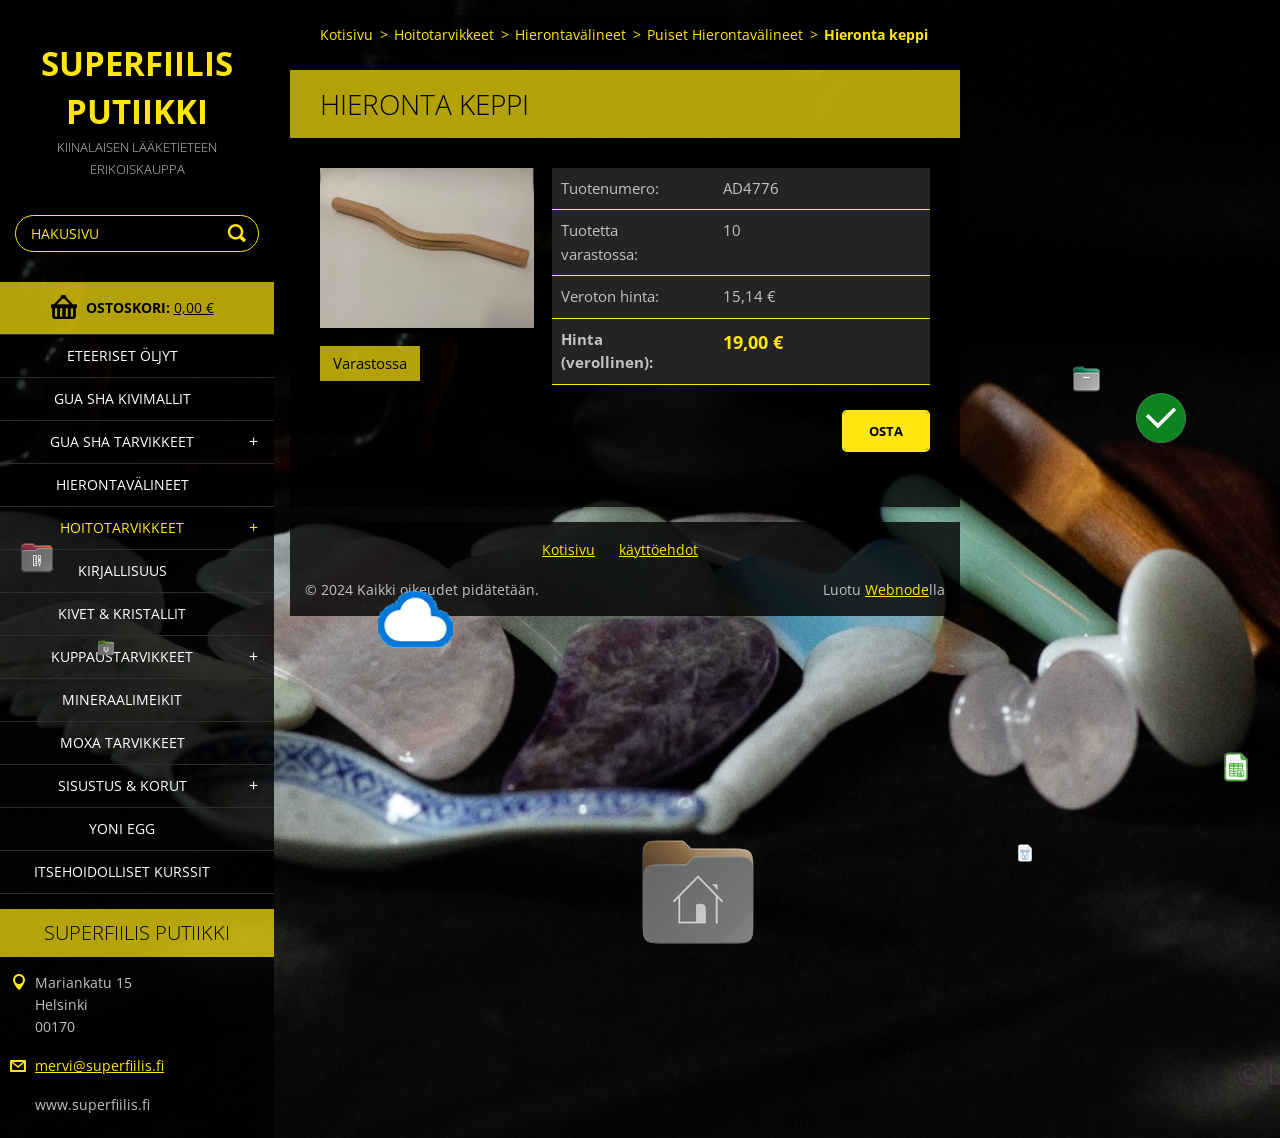 The height and width of the screenshot is (1138, 1280). I want to click on access your templates folder, so click(37, 557).